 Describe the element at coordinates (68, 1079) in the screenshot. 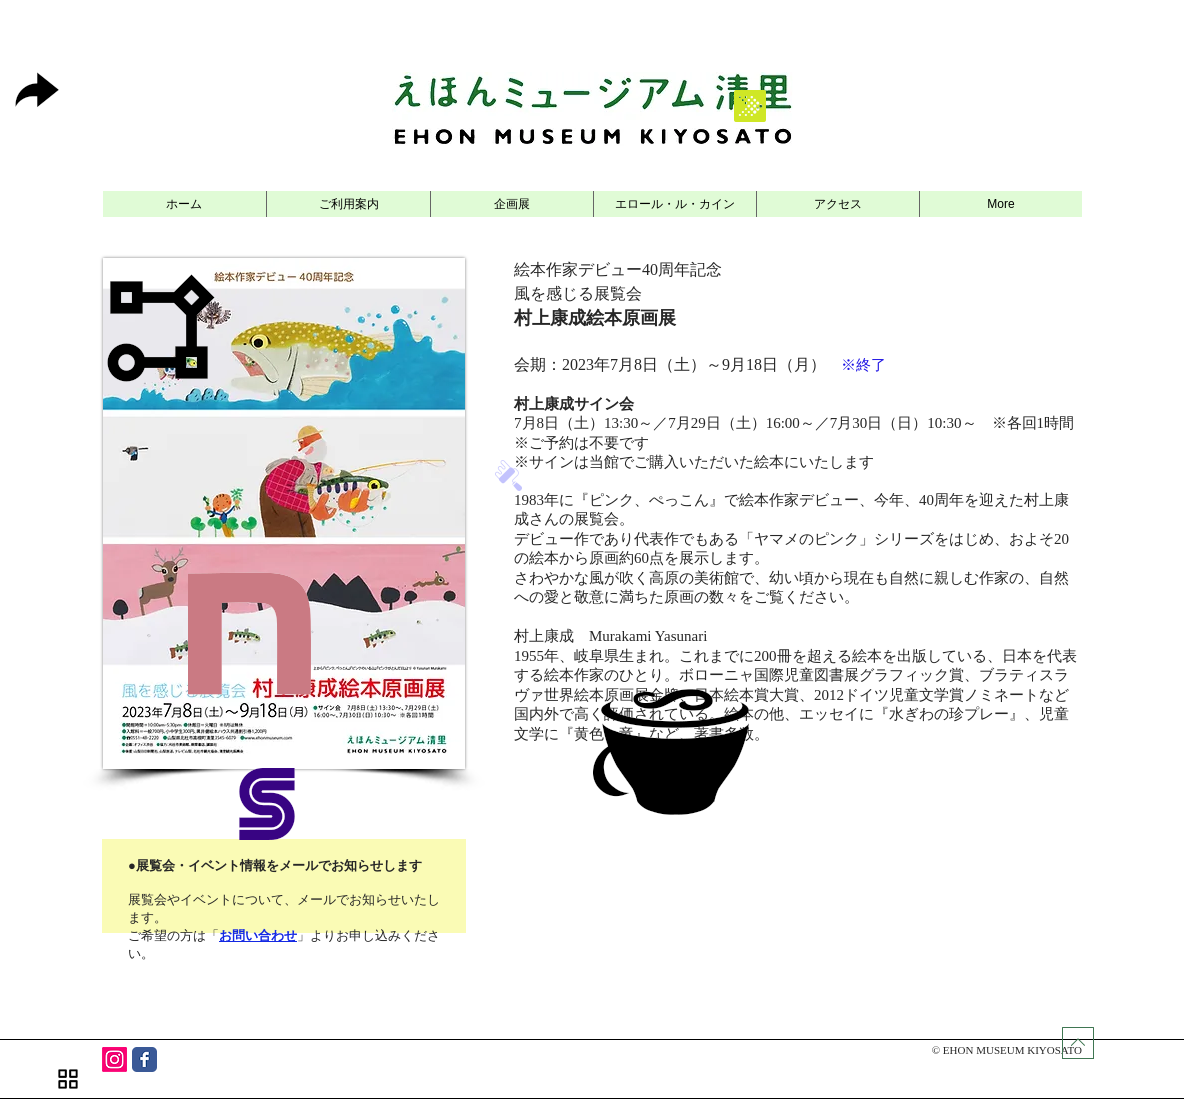

I see `access app grid or menu` at that location.